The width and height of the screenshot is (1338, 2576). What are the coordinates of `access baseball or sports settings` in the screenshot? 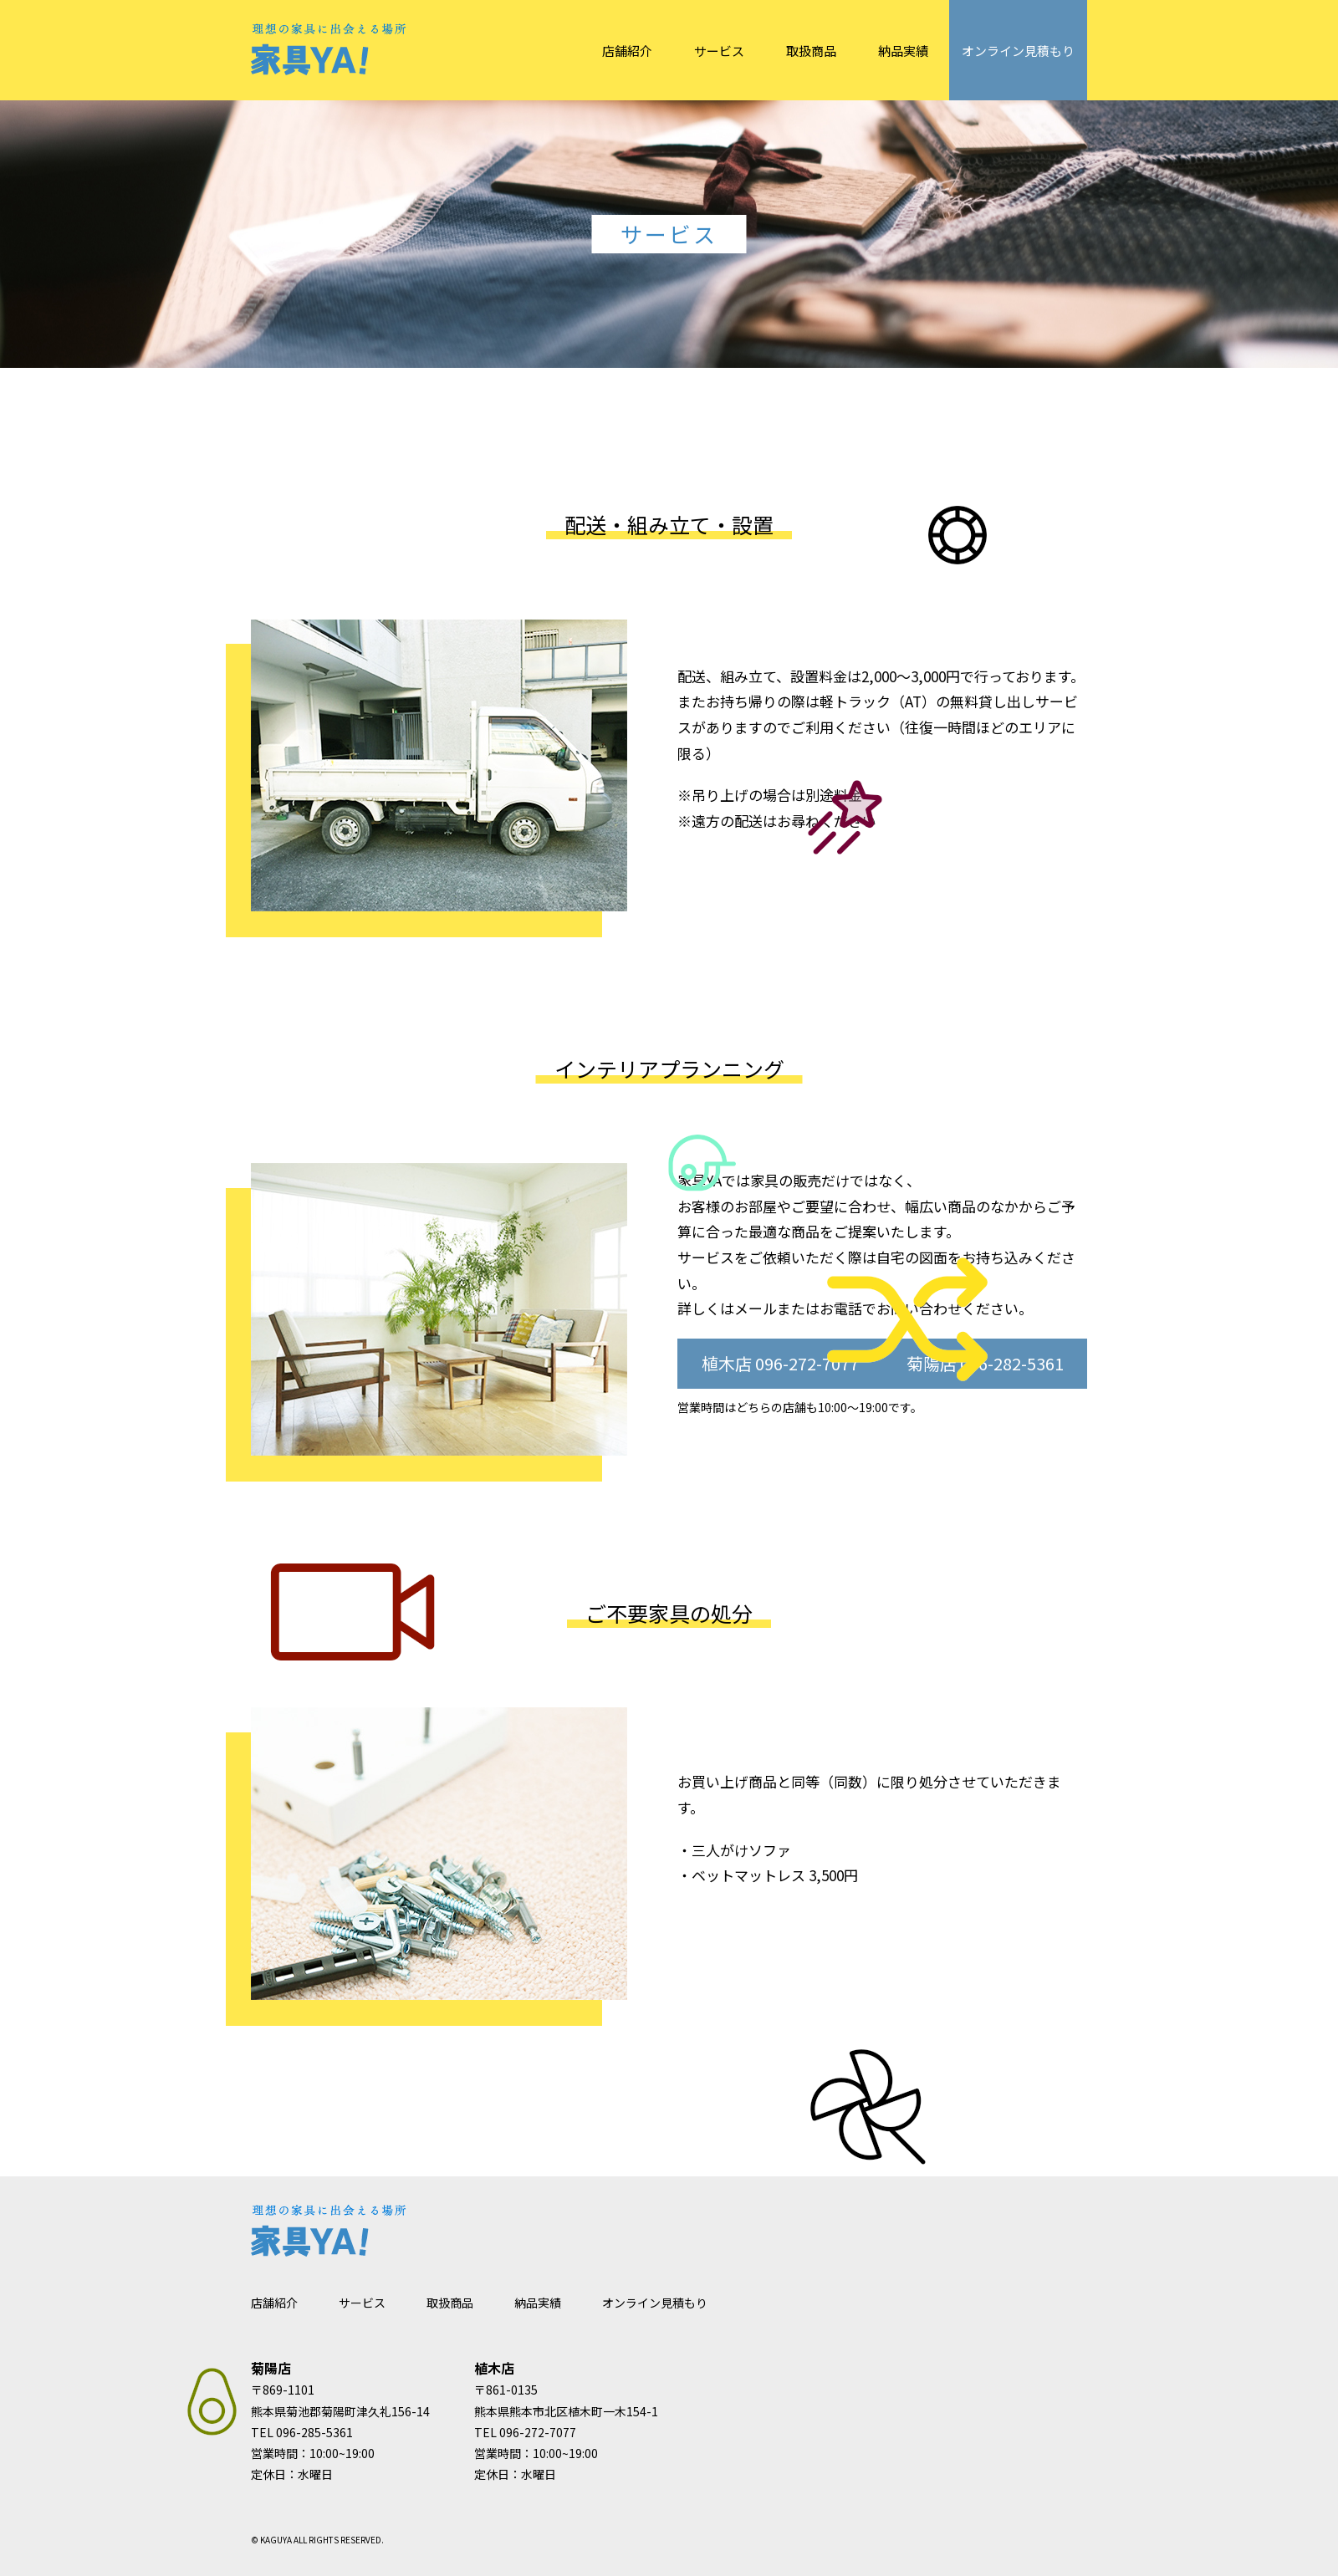 It's located at (700, 1164).